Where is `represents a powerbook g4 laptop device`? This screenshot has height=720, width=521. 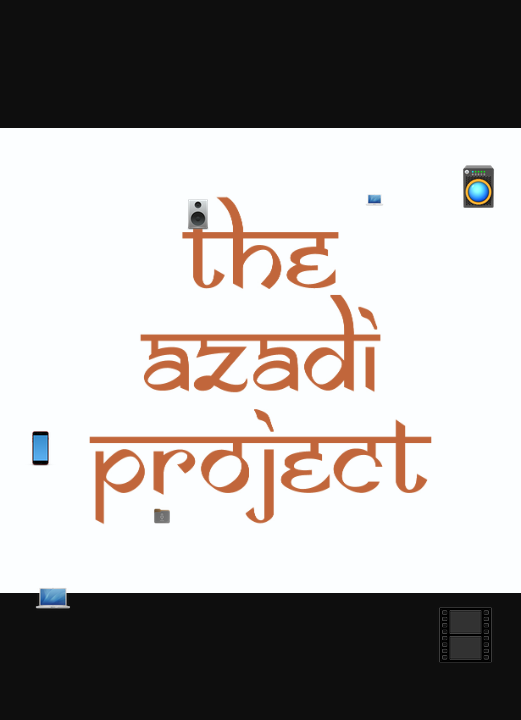 represents a powerbook g4 laptop device is located at coordinates (53, 597).